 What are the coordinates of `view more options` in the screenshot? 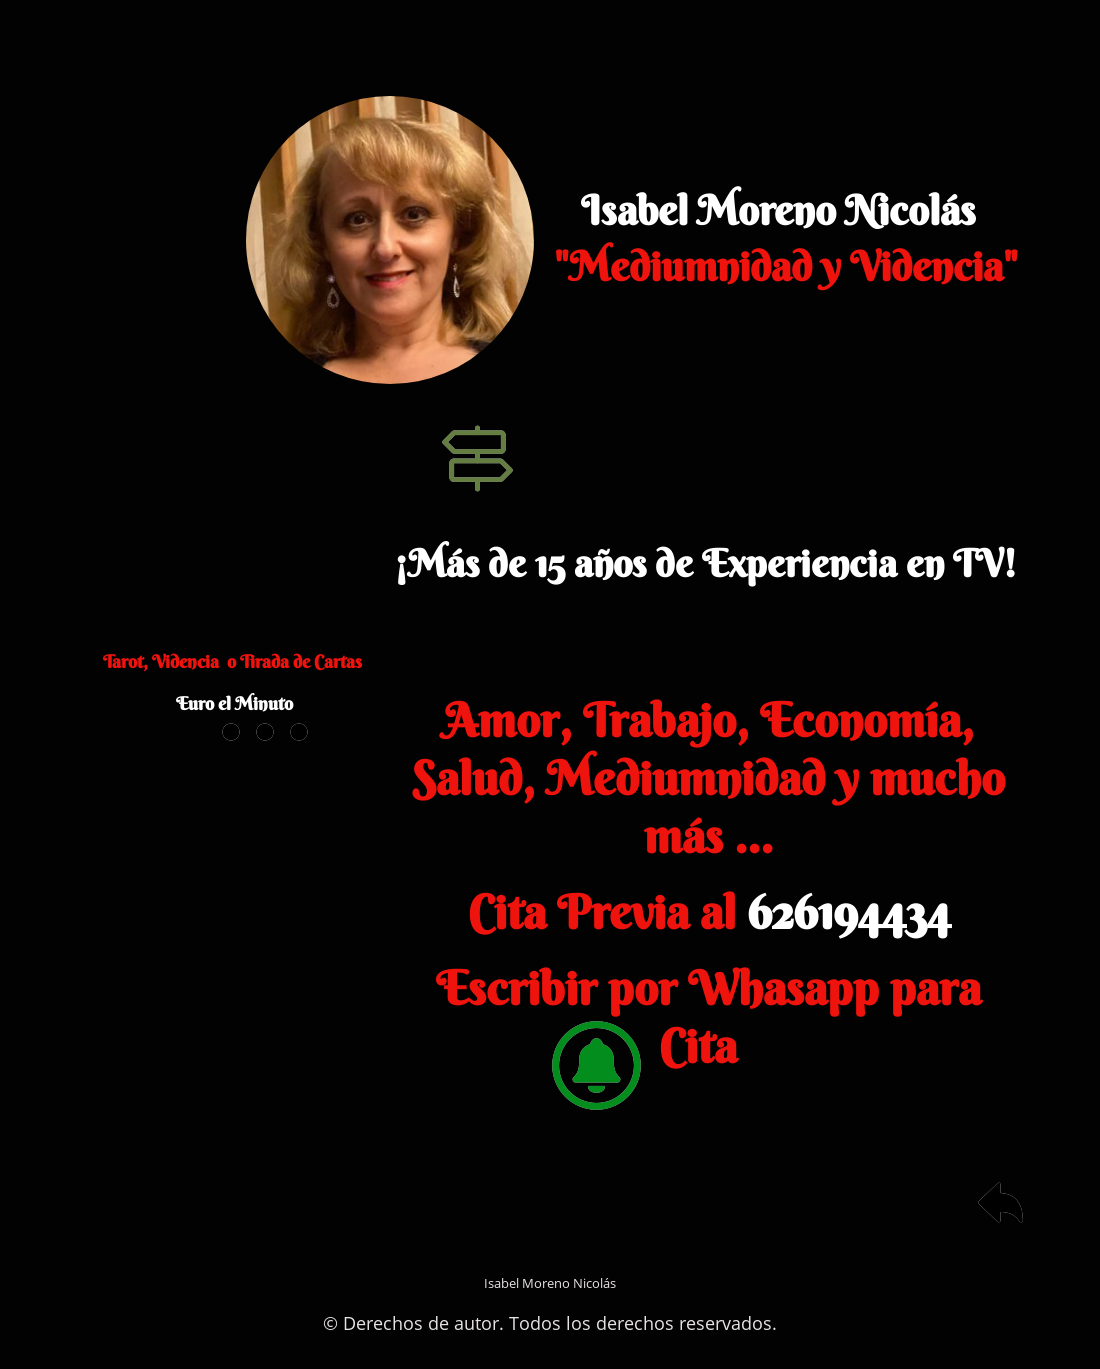 It's located at (265, 732).